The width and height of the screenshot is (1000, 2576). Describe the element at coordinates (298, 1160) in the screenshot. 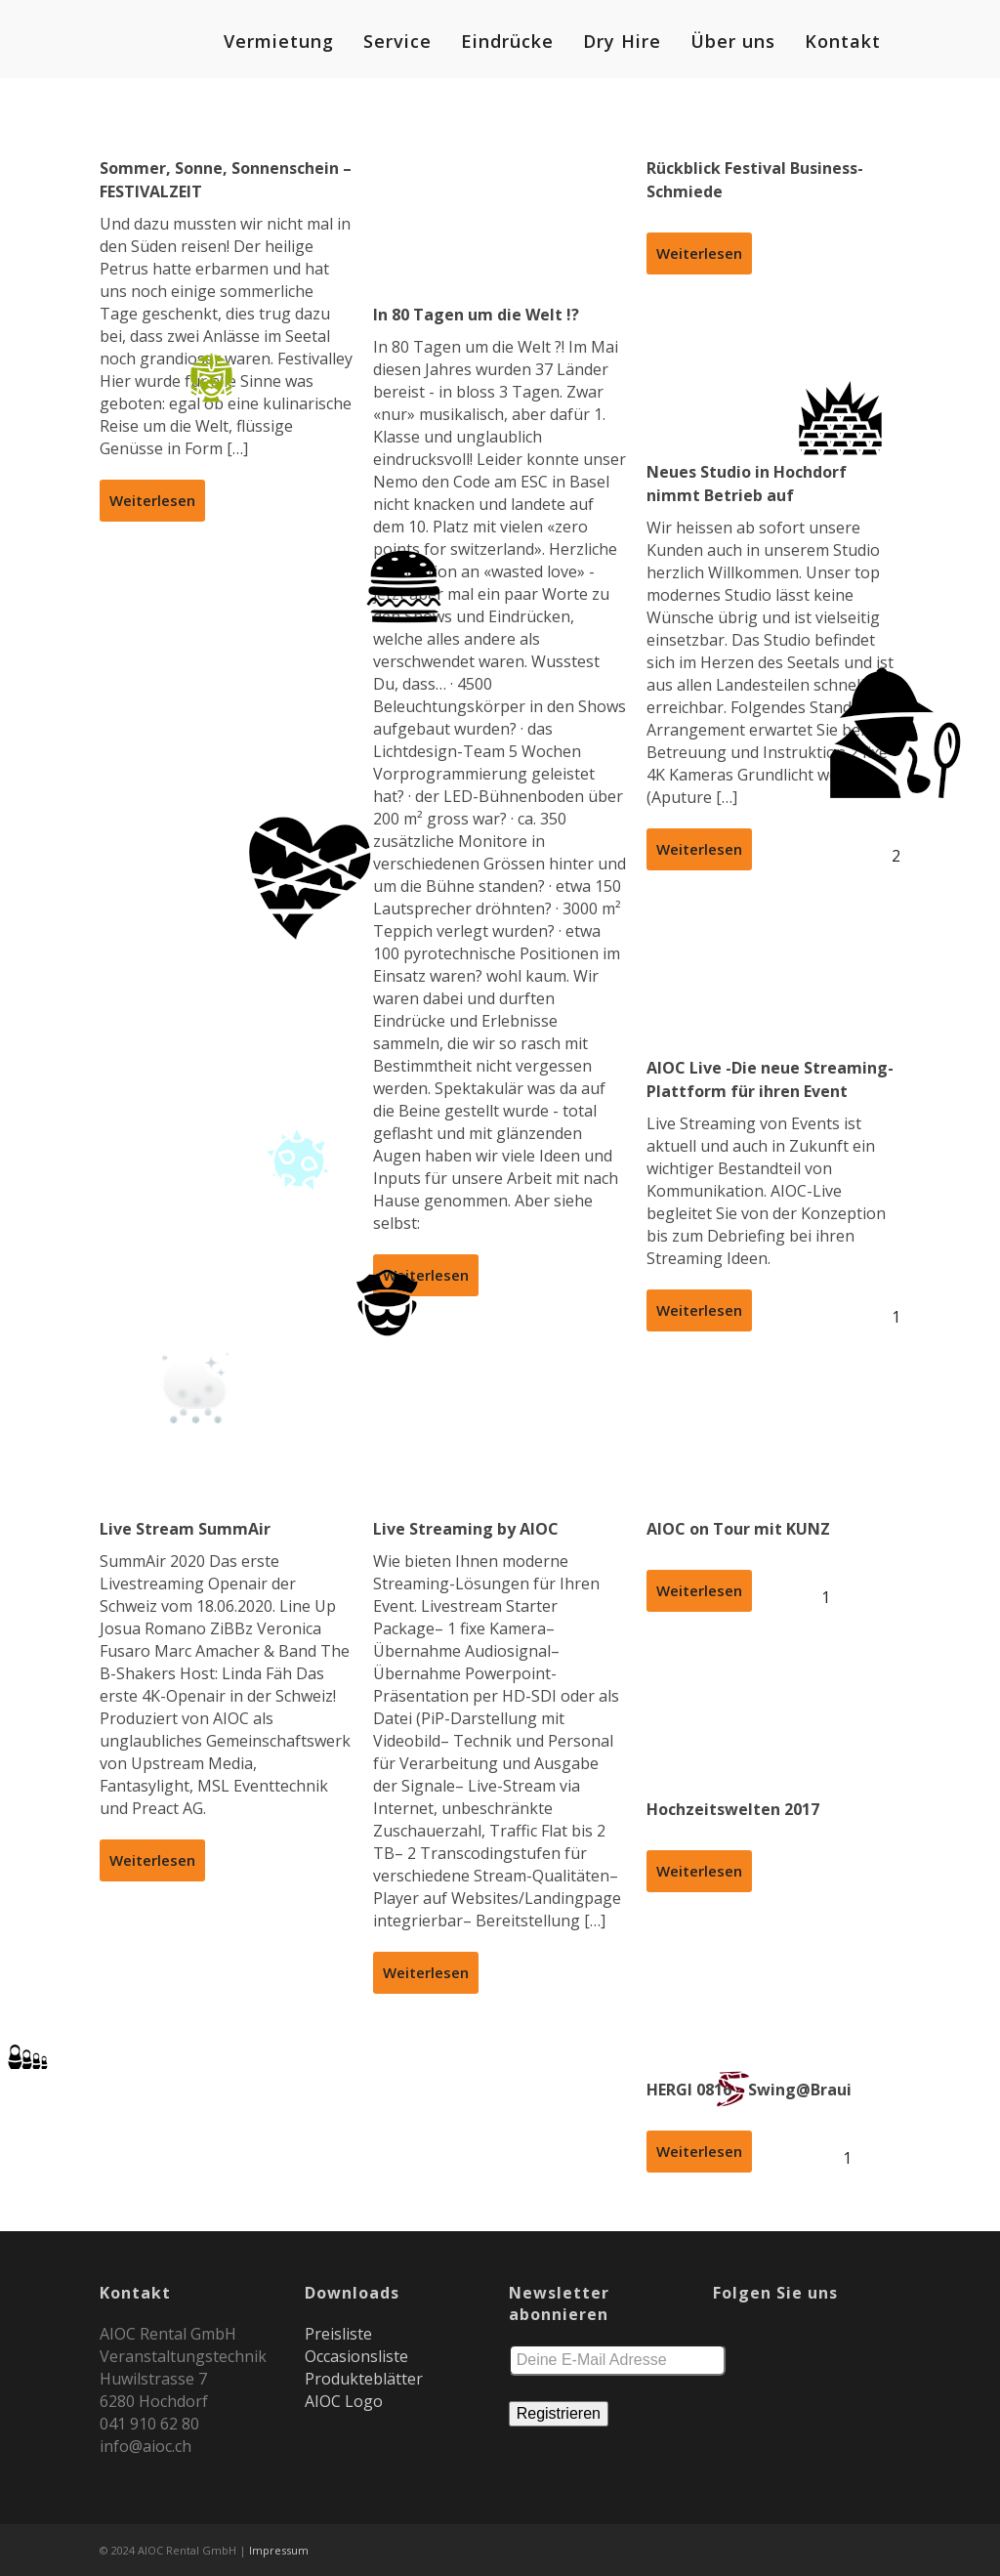

I see `represents a hazard or damage-dealing obstacle in gameplay` at that location.